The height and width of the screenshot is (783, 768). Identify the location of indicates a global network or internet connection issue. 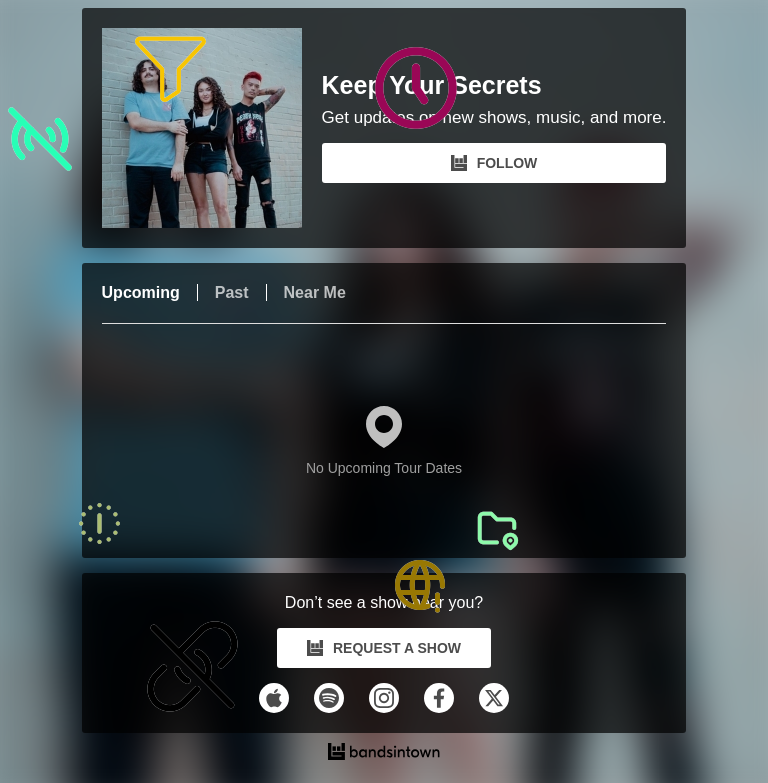
(420, 585).